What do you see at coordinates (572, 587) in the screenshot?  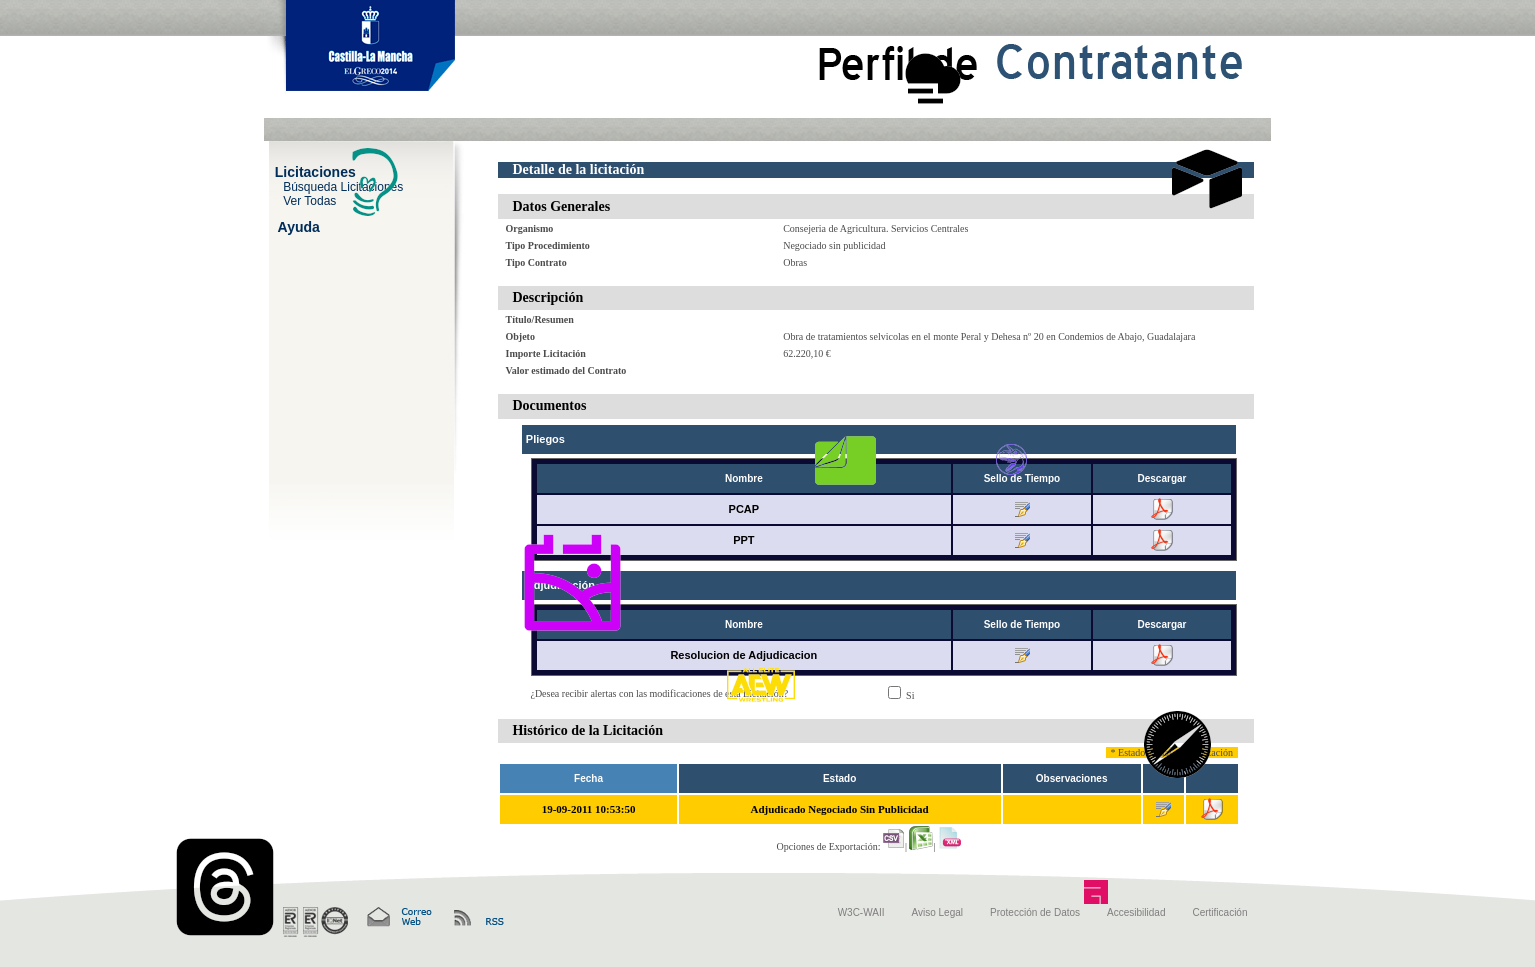 I see `view photo gallery` at bounding box center [572, 587].